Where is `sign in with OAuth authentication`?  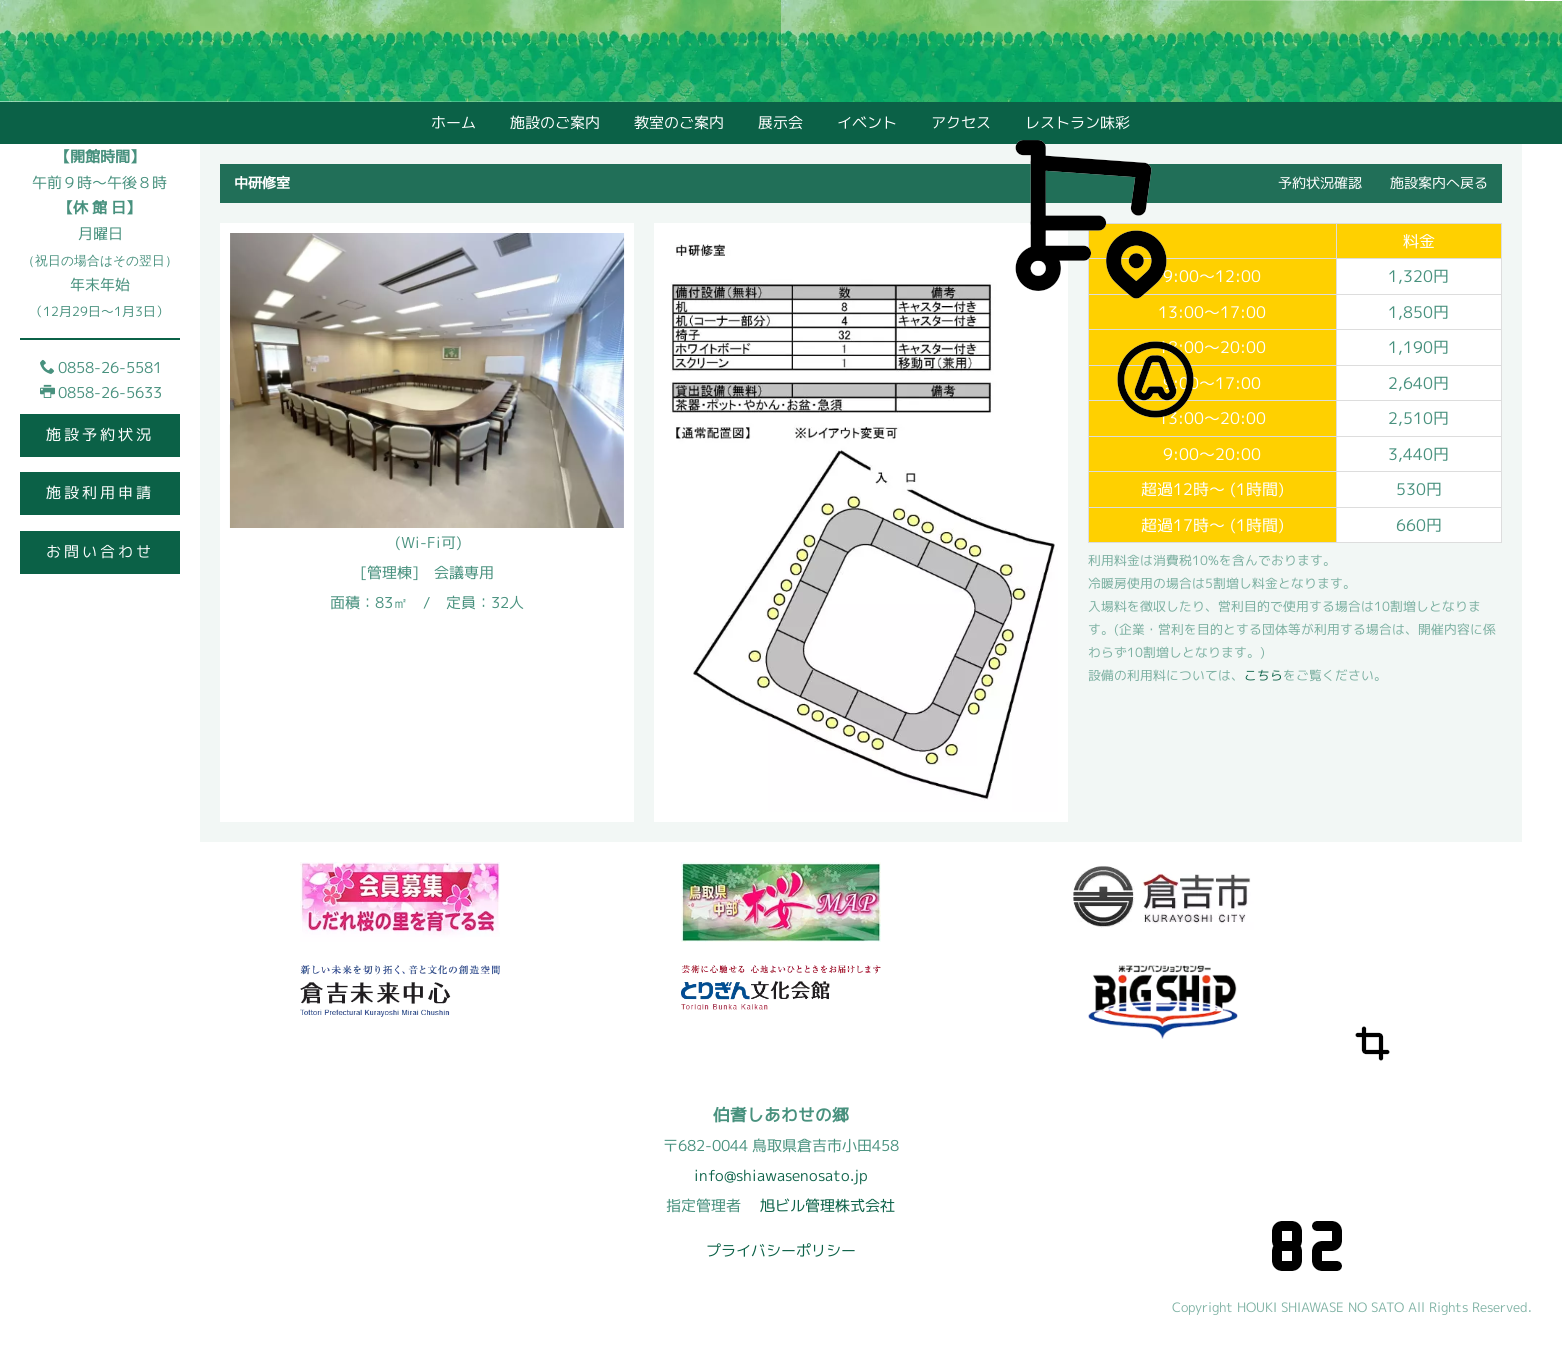 sign in with OAuth authentication is located at coordinates (1155, 379).